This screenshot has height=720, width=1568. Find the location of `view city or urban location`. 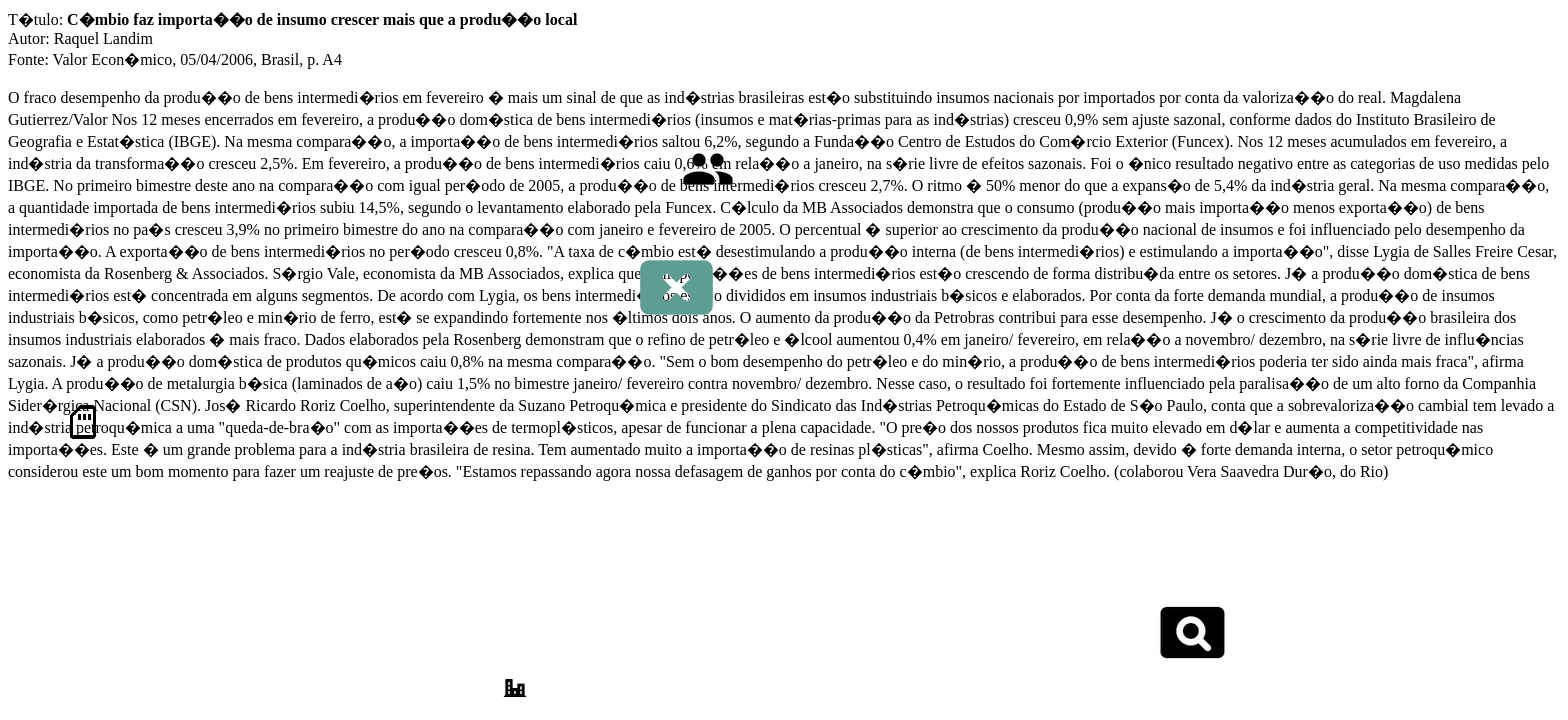

view city or urban location is located at coordinates (515, 688).